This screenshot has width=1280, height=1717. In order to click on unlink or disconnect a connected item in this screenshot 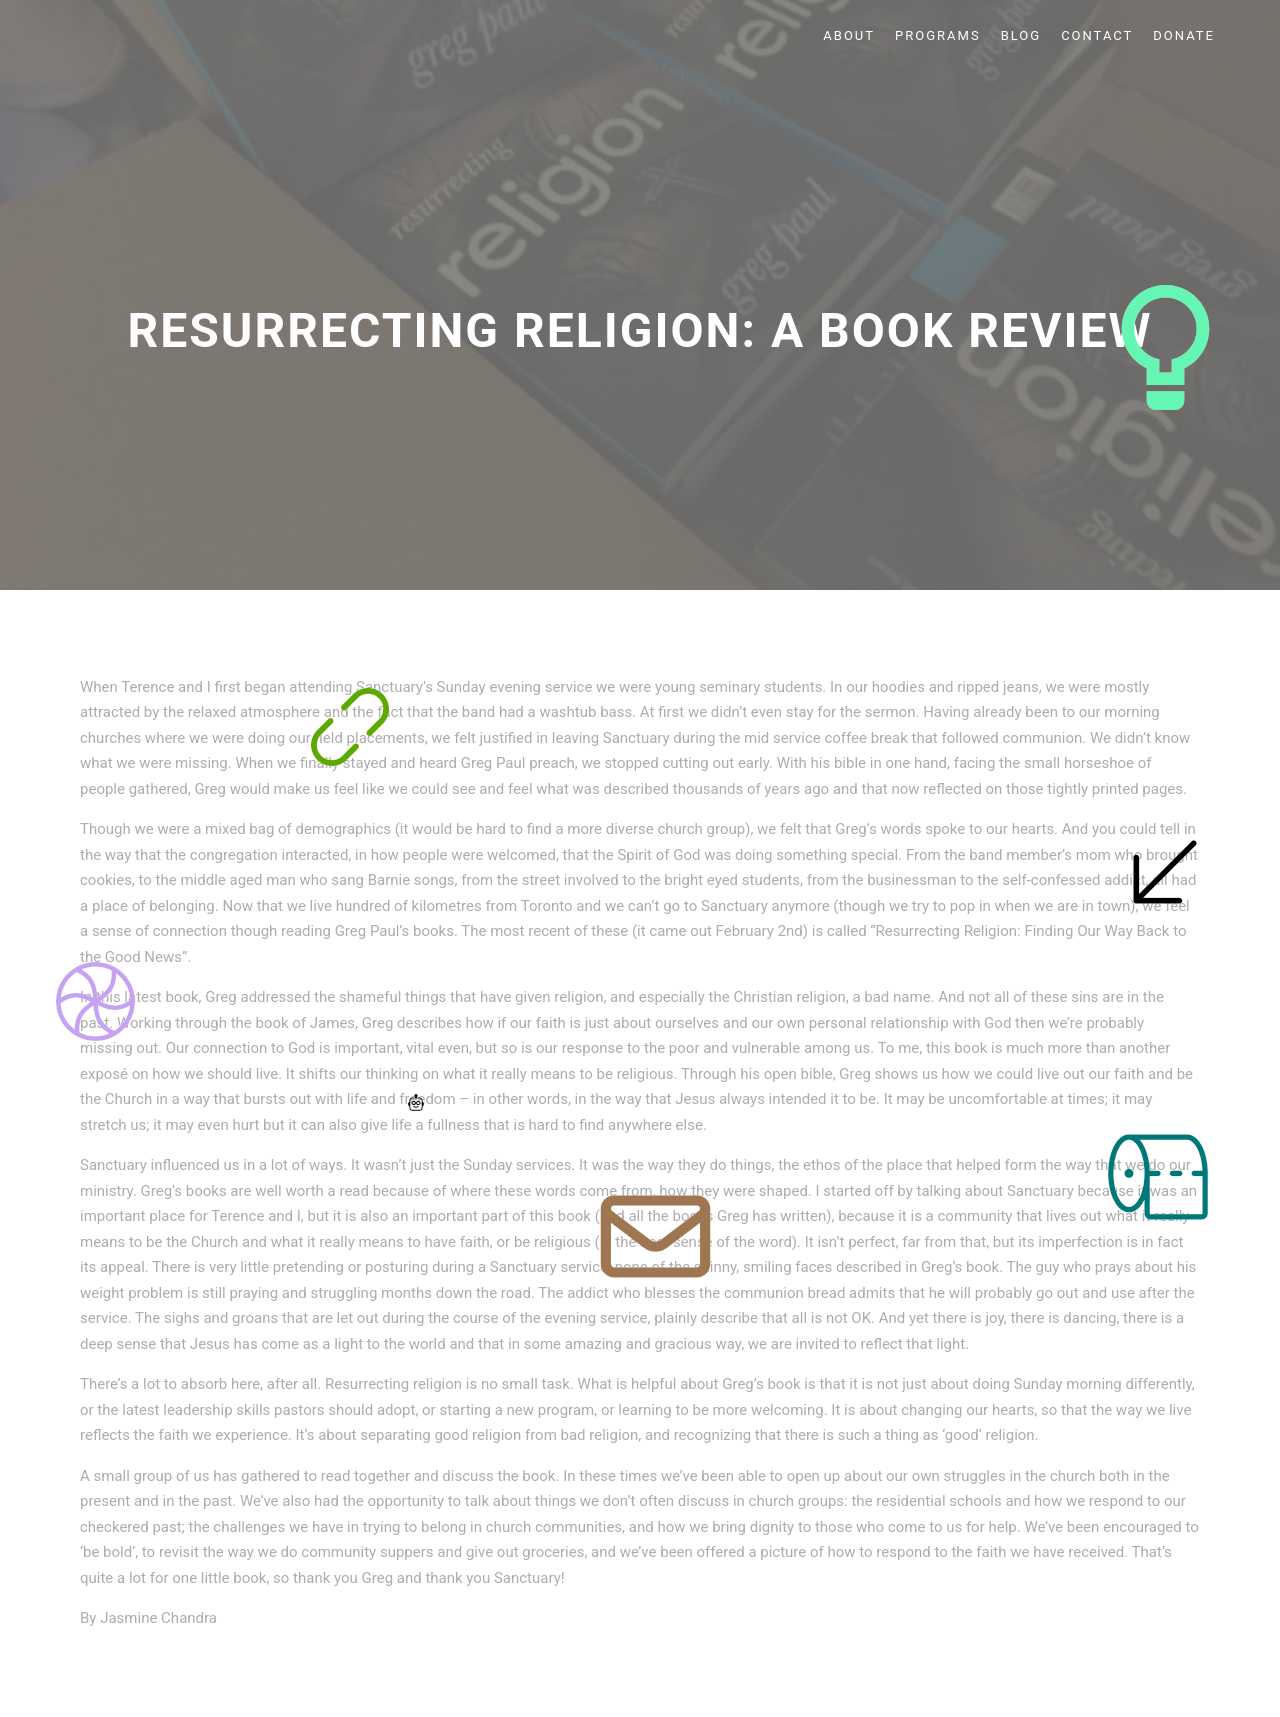, I will do `click(350, 727)`.